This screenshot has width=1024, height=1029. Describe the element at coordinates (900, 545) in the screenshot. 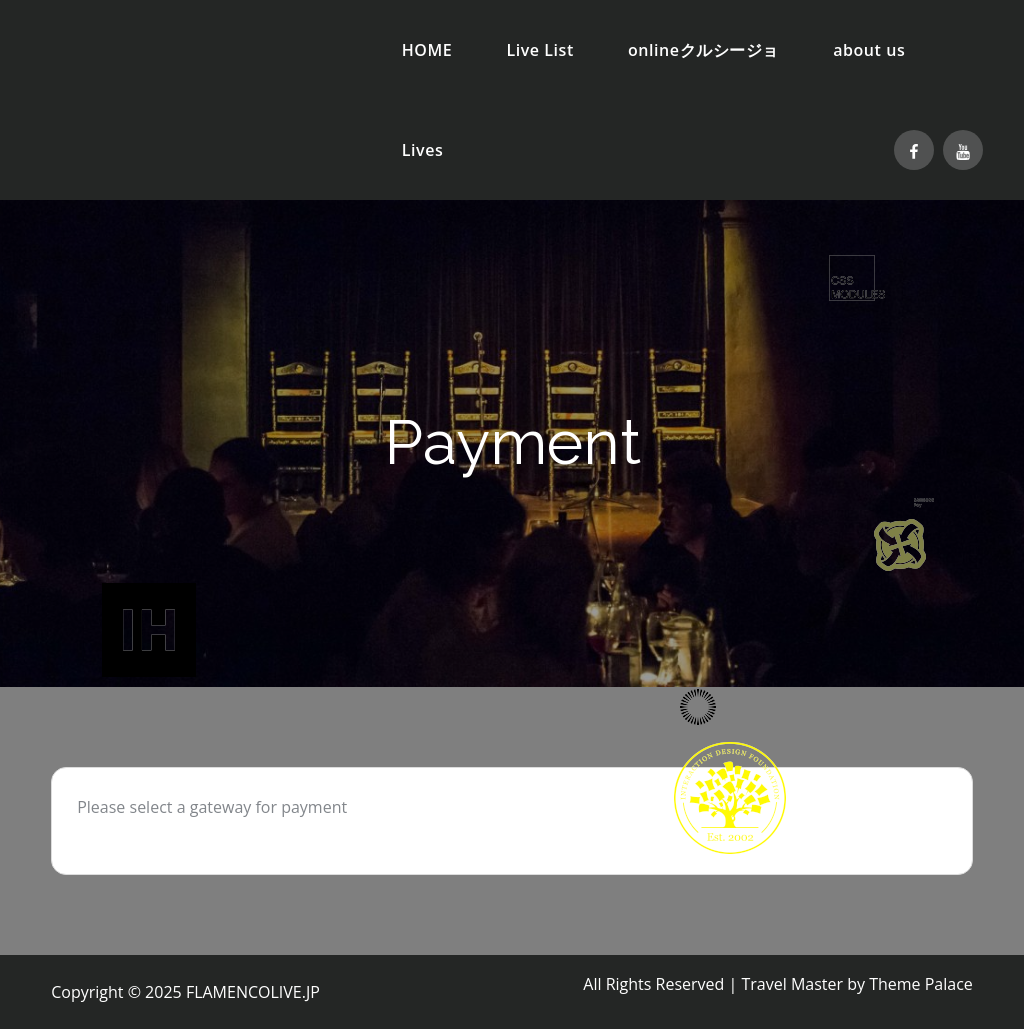

I see `visit Nexus Mods website` at that location.